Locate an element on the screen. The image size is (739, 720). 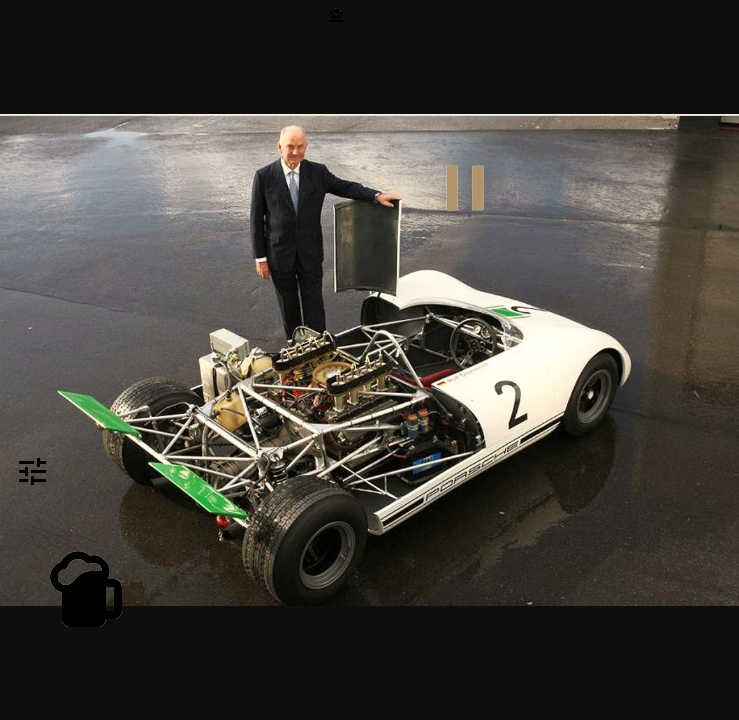
find nearby bars or pubs is located at coordinates (86, 591).